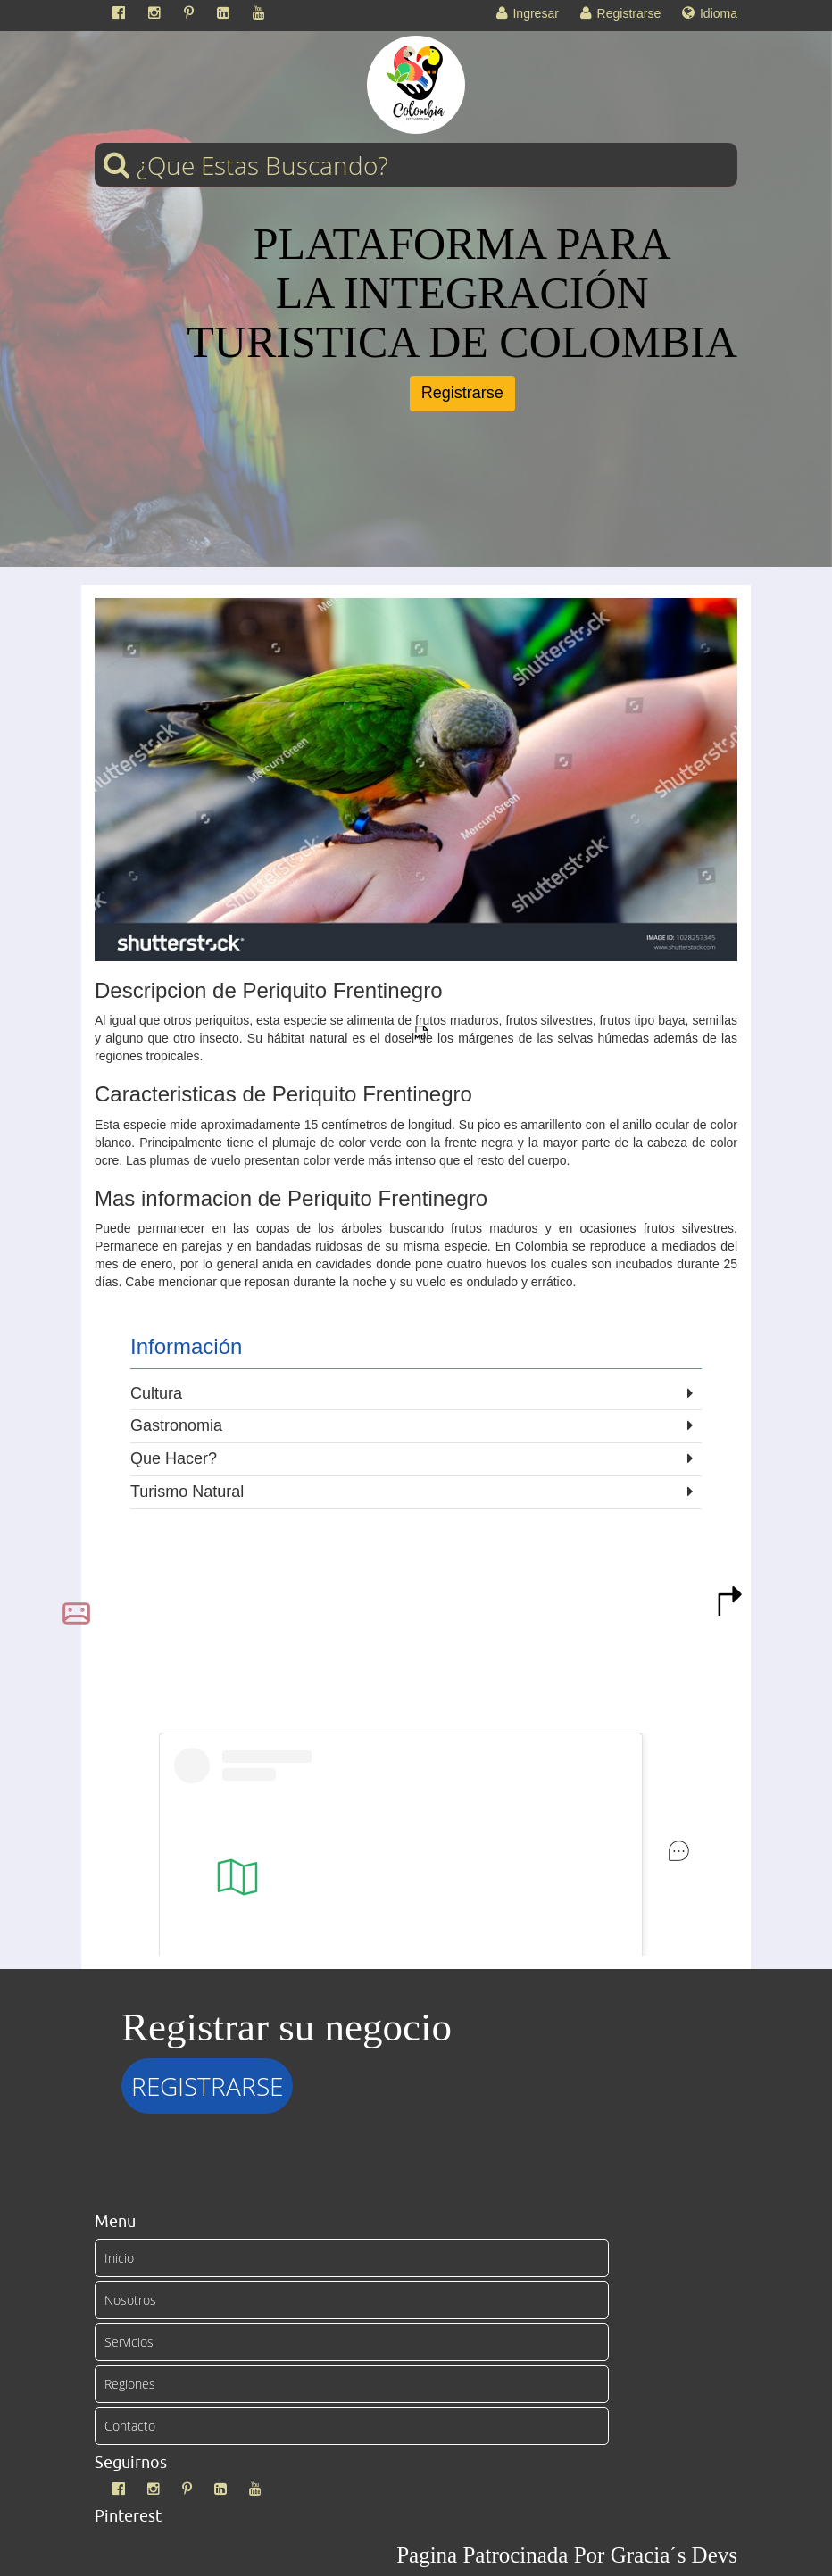 The height and width of the screenshot is (2576, 832). What do you see at coordinates (678, 1851) in the screenshot?
I see `open chat or messaging` at bounding box center [678, 1851].